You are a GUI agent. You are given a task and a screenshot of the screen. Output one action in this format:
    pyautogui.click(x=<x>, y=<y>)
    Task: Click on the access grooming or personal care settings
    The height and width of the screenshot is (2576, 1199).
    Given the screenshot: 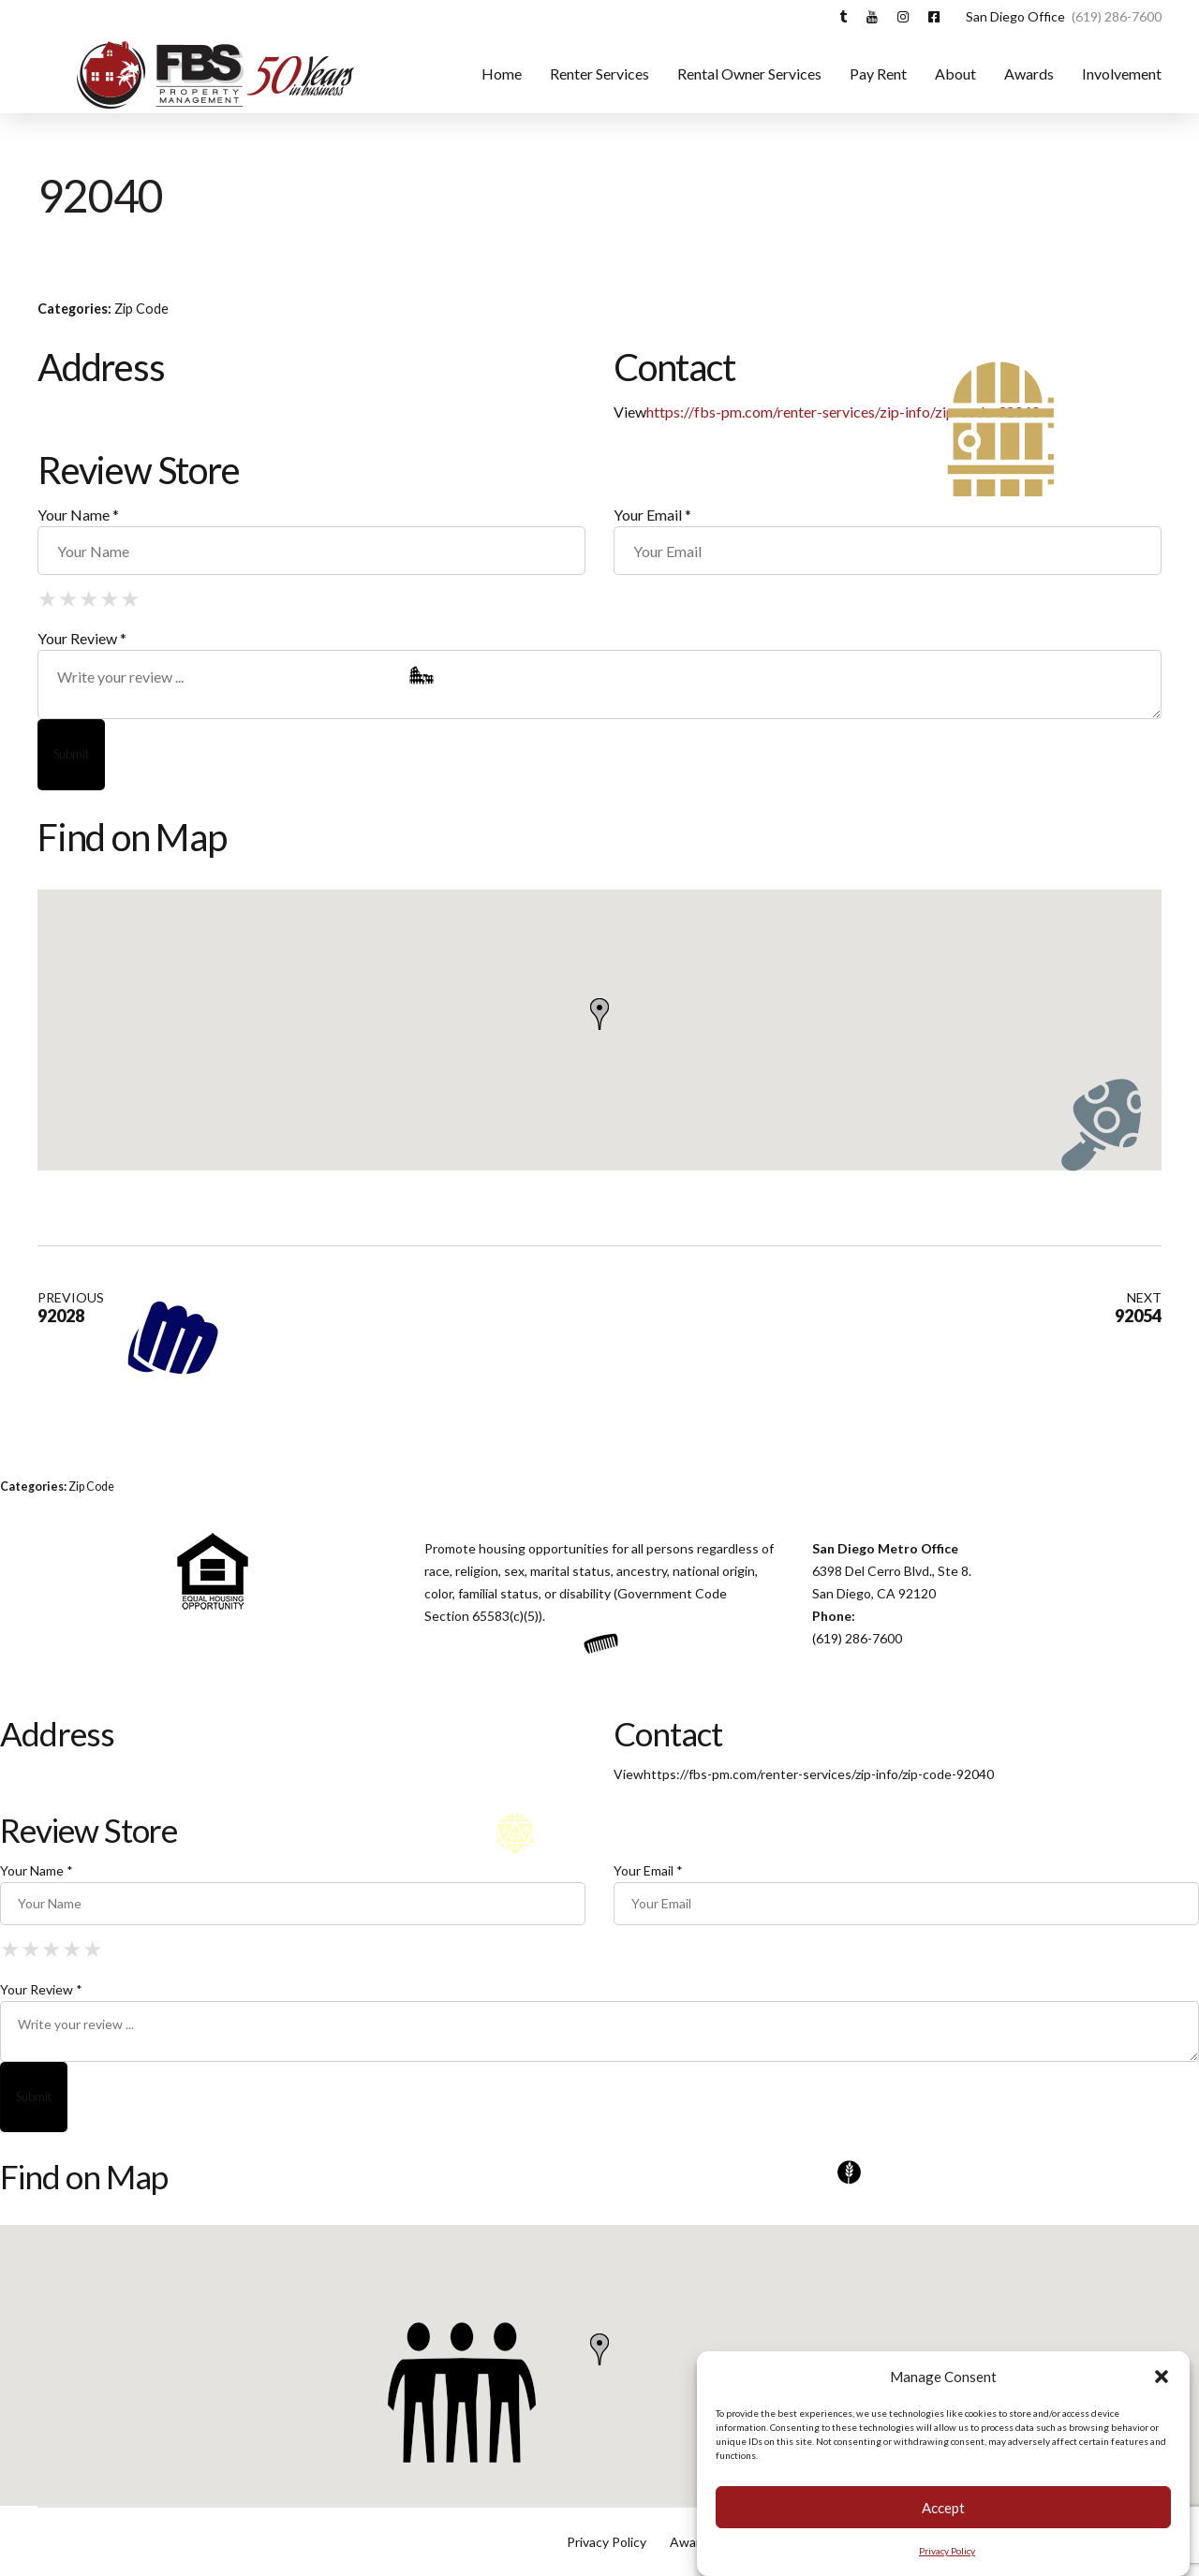 What is the action you would take?
    pyautogui.click(x=600, y=1643)
    